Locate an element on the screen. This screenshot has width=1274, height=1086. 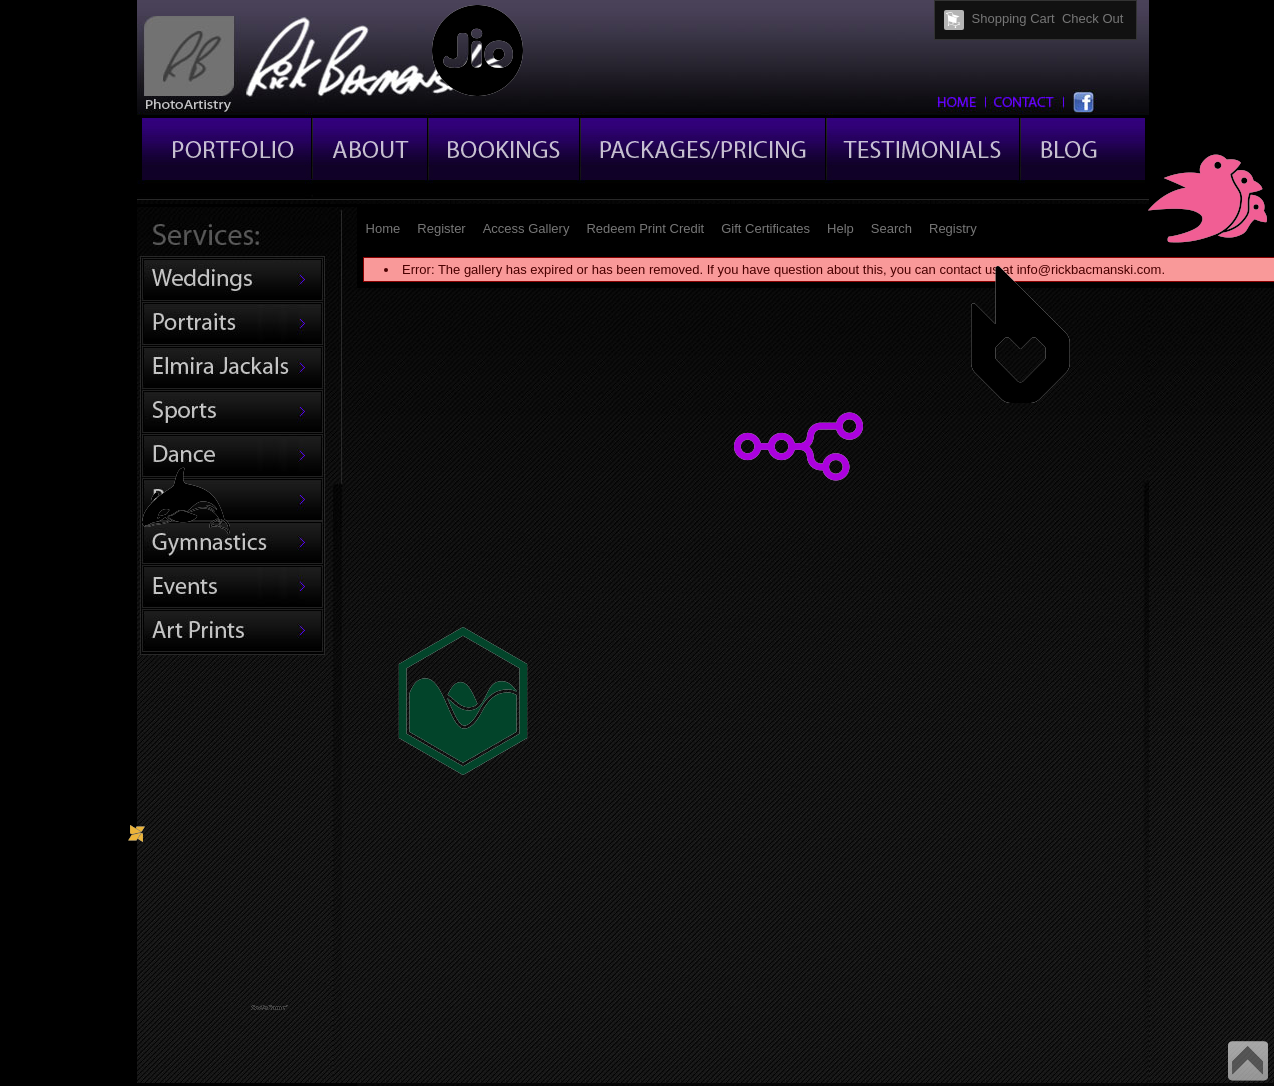
bevy game engine logo is located at coordinates (1207, 198).